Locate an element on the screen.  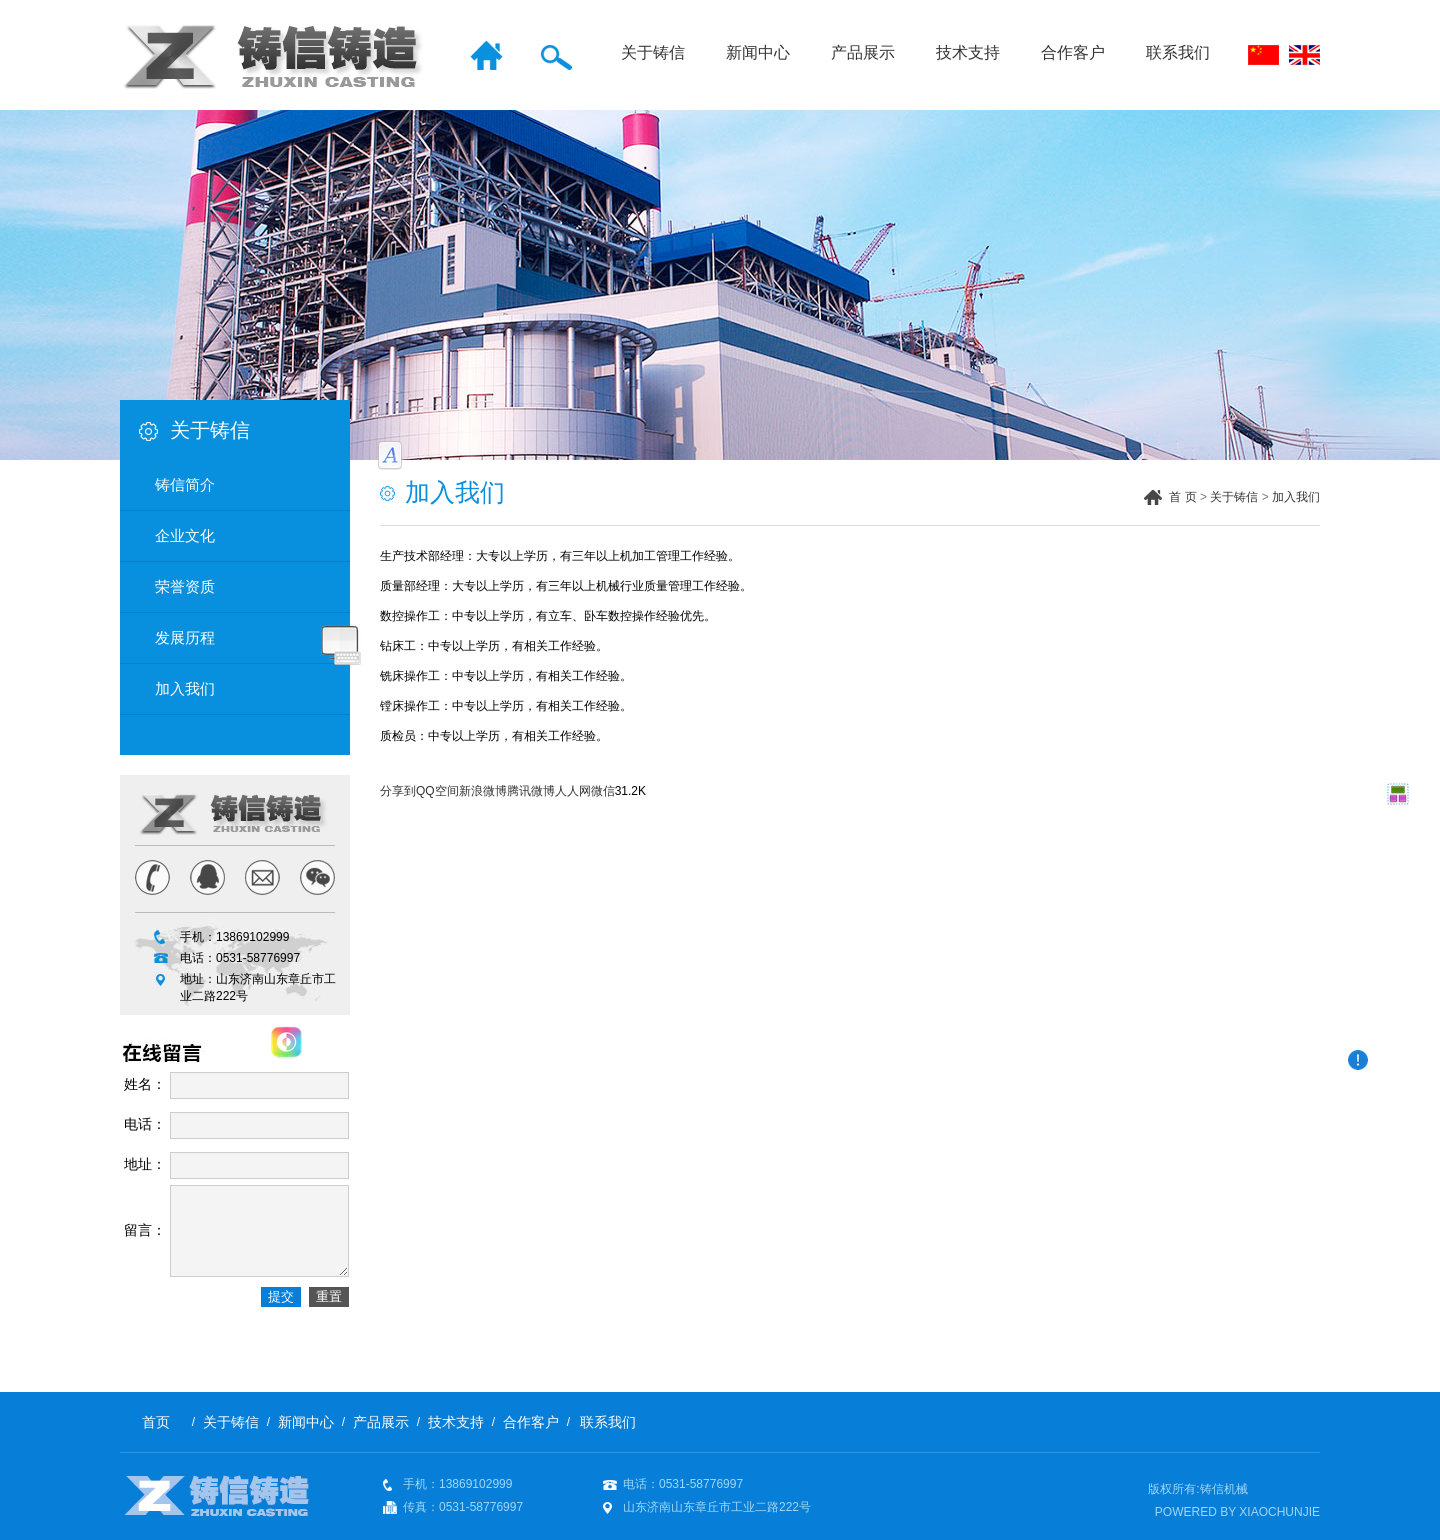
select all items in the current view is located at coordinates (1398, 794).